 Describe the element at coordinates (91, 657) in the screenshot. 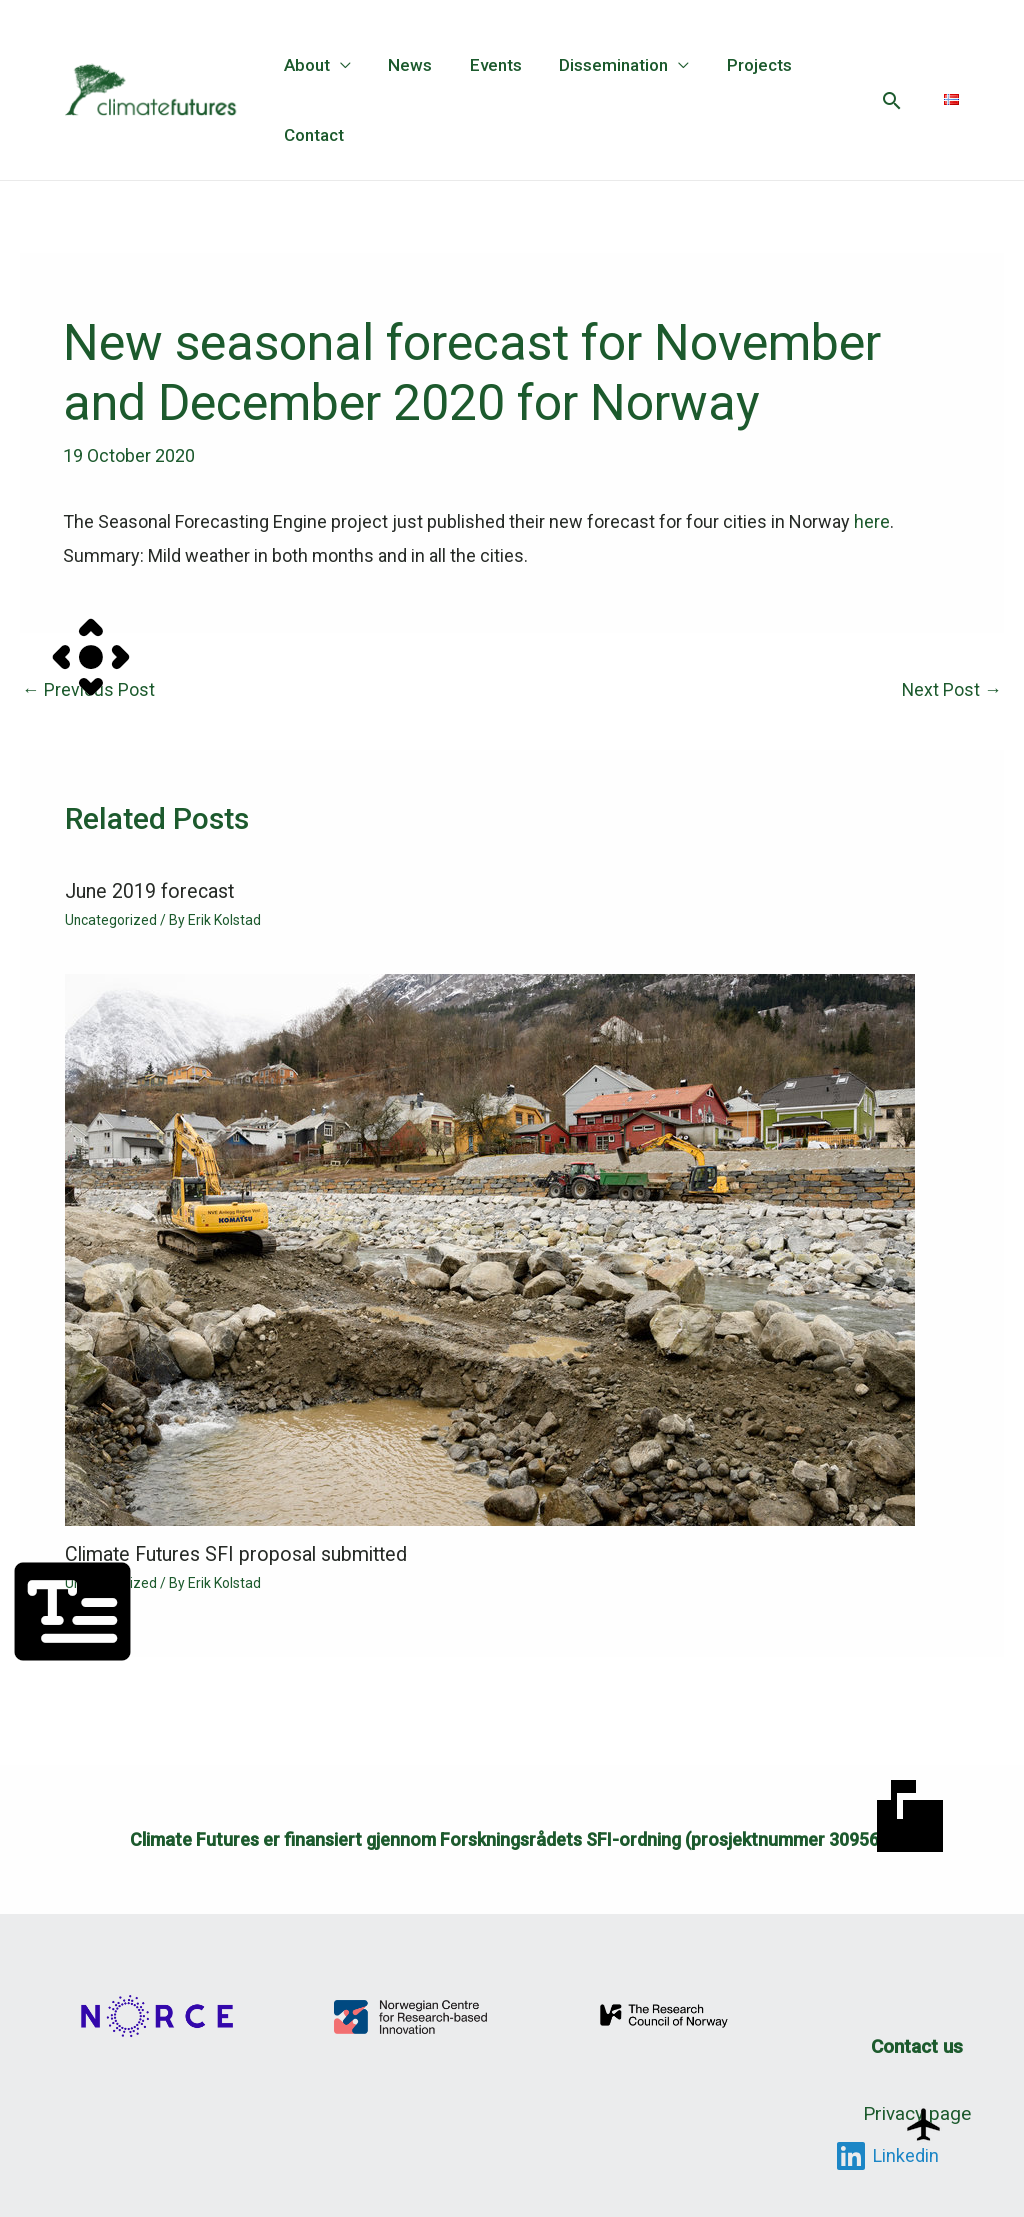

I see `pan or move the camera view` at that location.